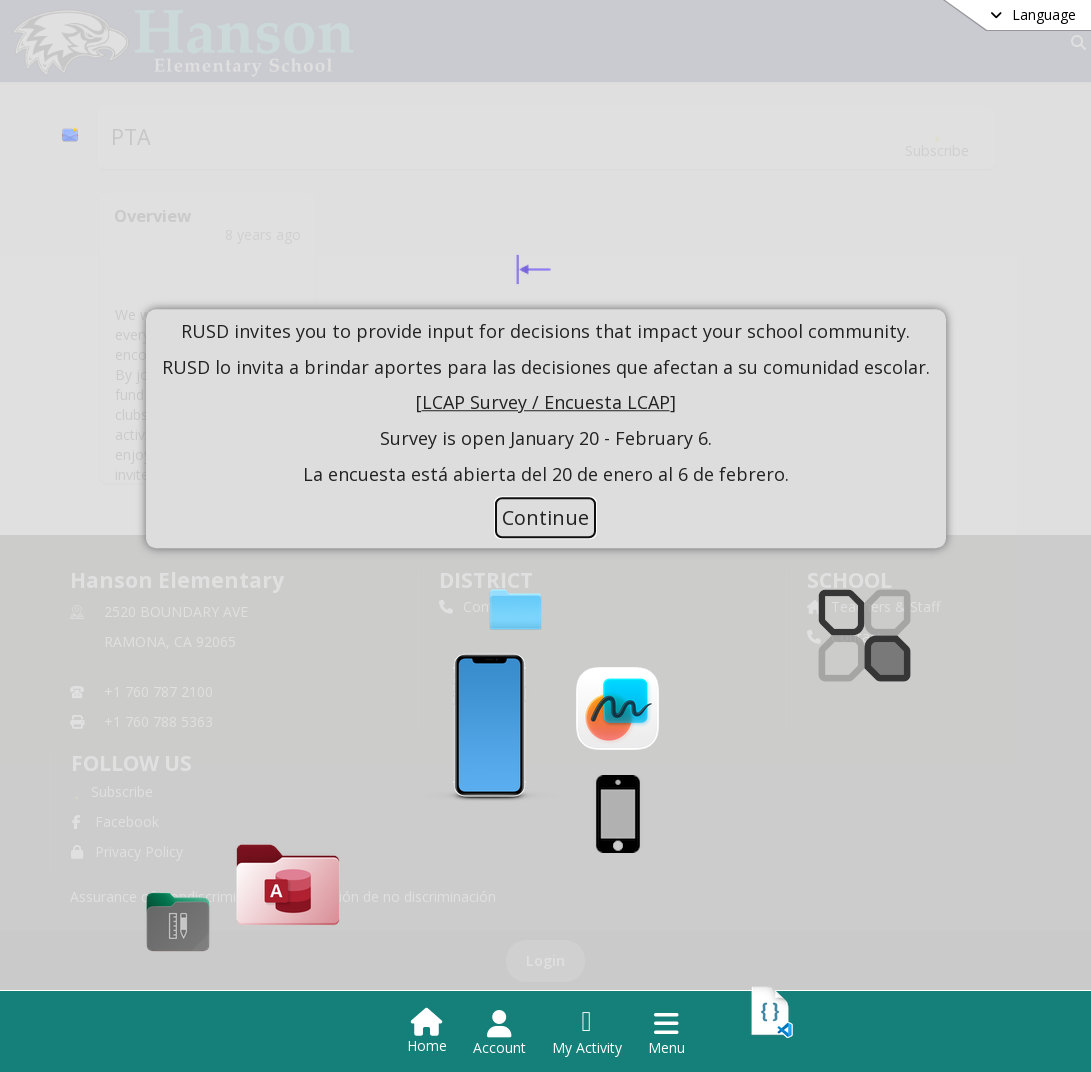  I want to click on iPod Touch device in sidebar navigation, so click(618, 814).